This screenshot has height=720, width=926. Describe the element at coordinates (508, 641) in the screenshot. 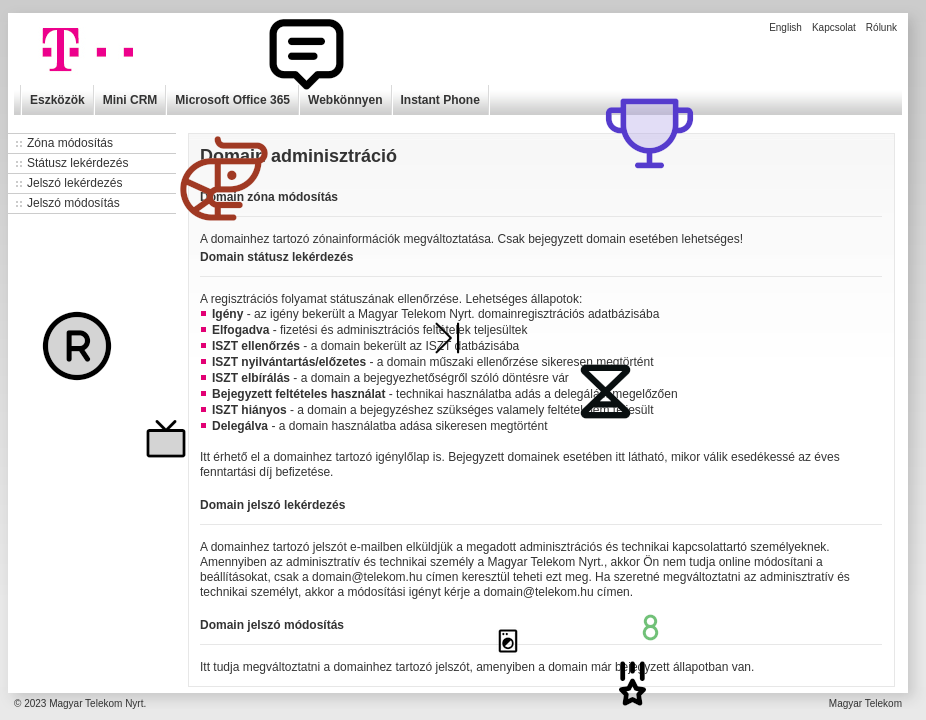

I see `find nearby laundromat or laundry services` at that location.